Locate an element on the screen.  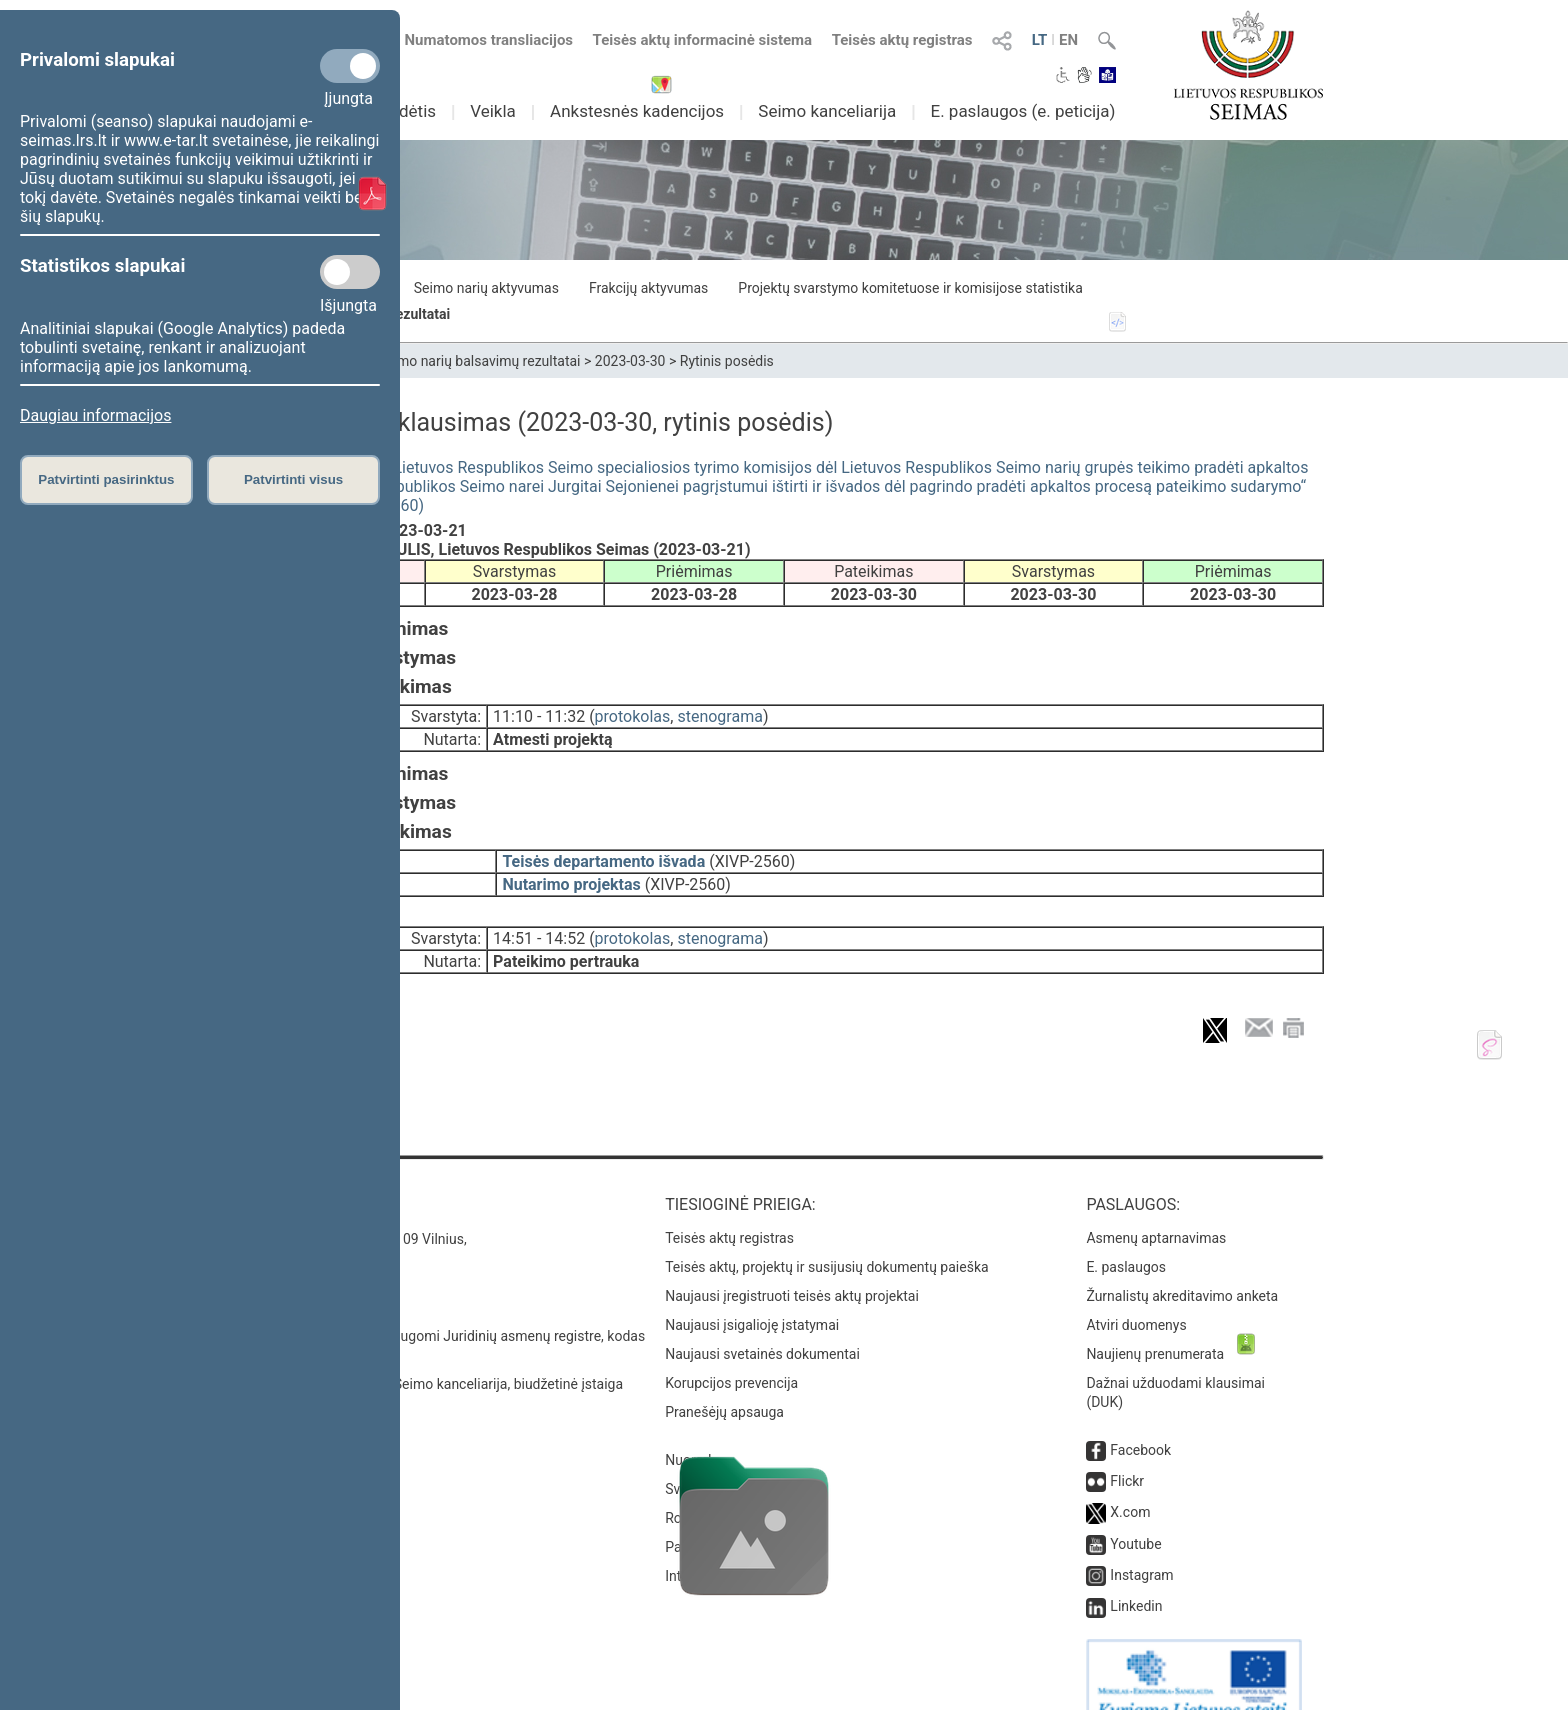
an HTML or web document file is located at coordinates (1117, 321).